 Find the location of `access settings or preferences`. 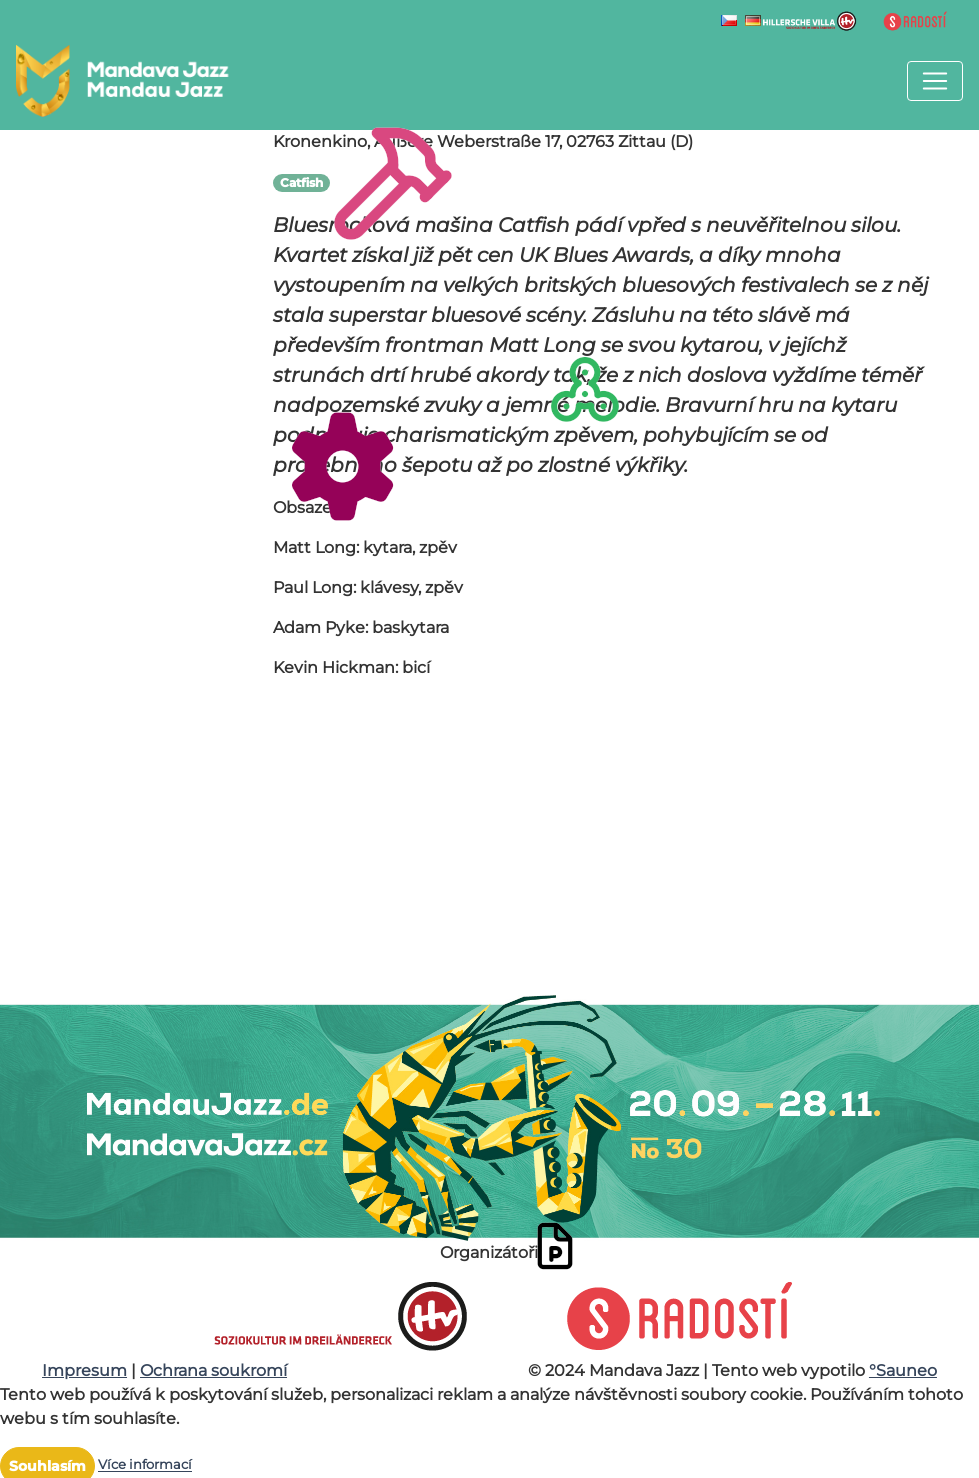

access settings or preferences is located at coordinates (342, 466).